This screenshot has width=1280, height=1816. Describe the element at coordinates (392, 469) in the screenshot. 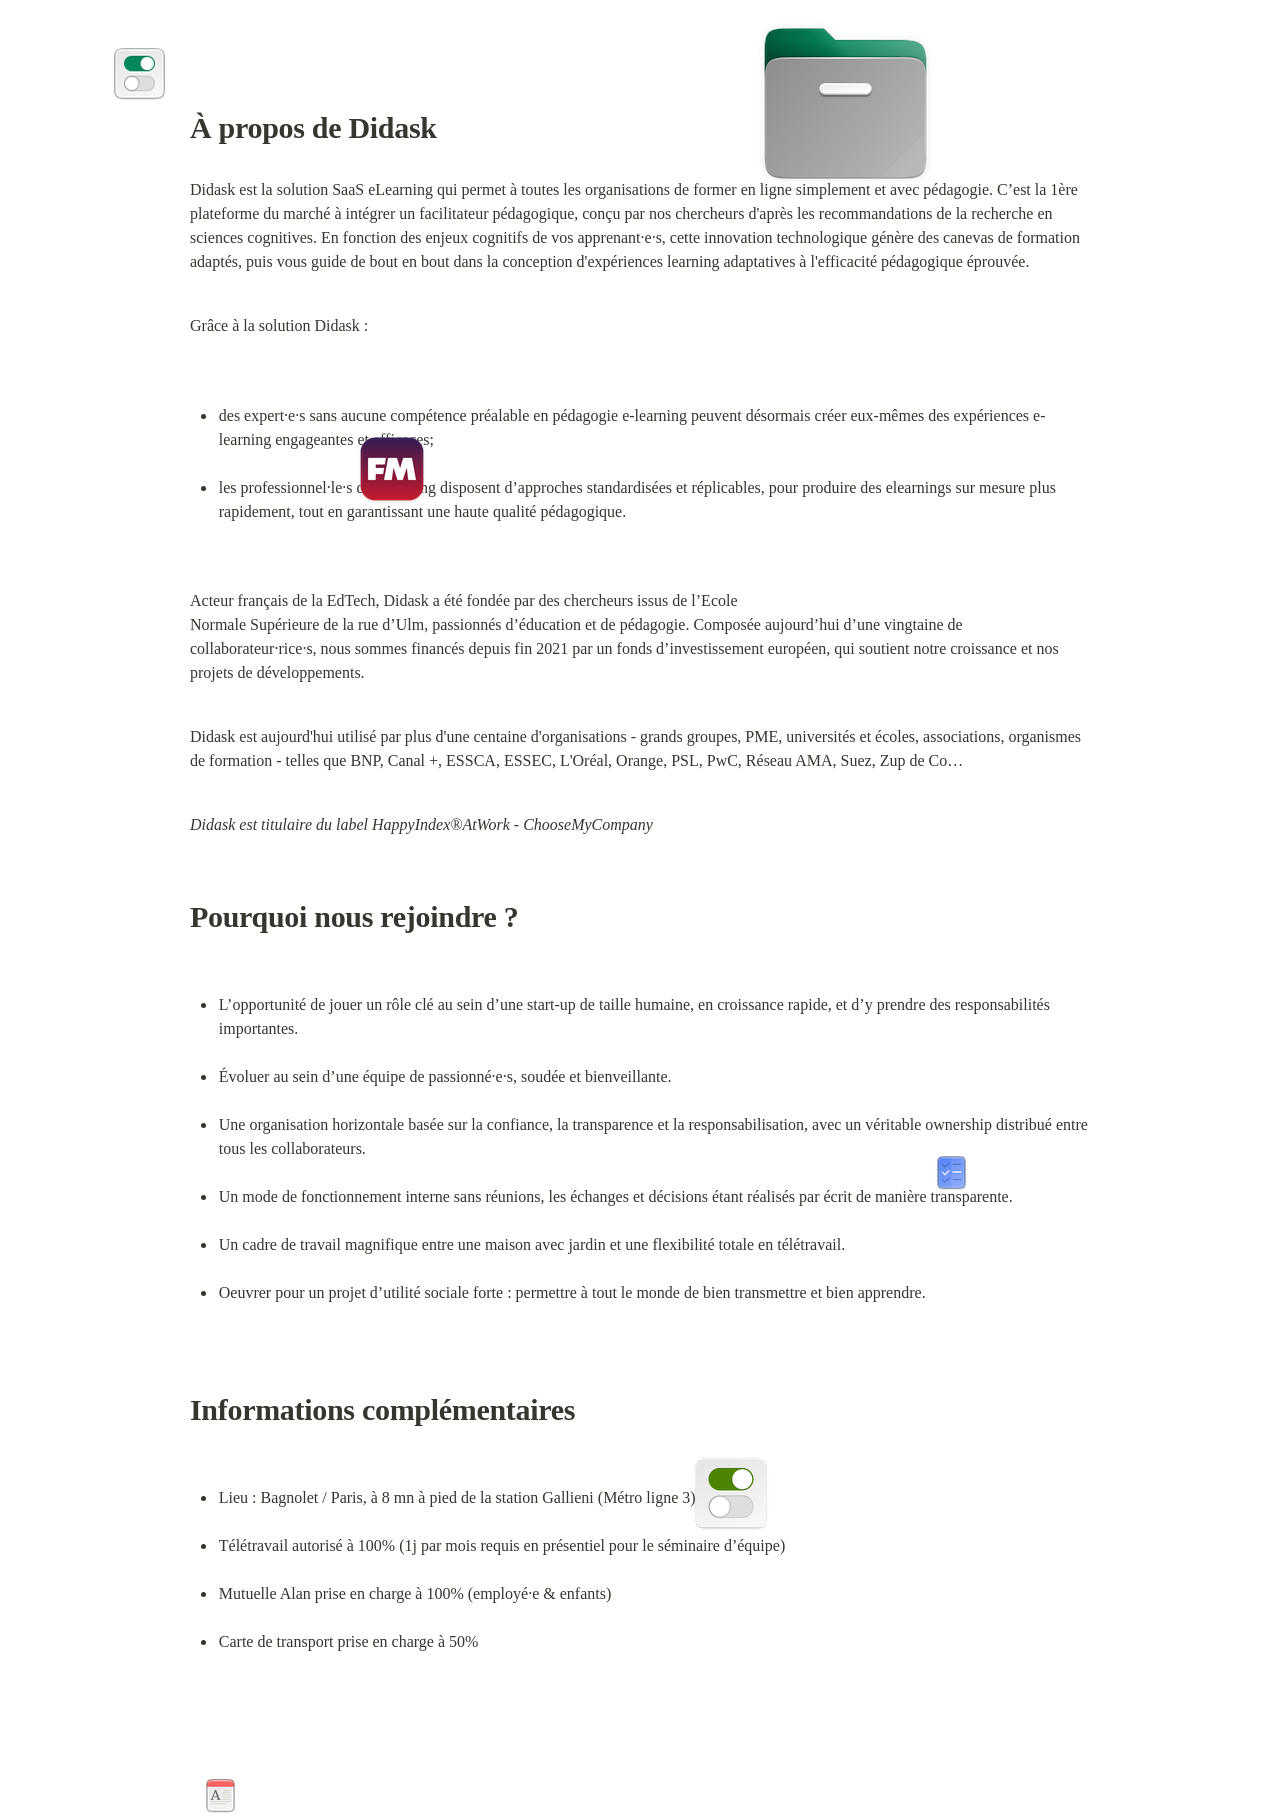

I see `open football manager app` at that location.